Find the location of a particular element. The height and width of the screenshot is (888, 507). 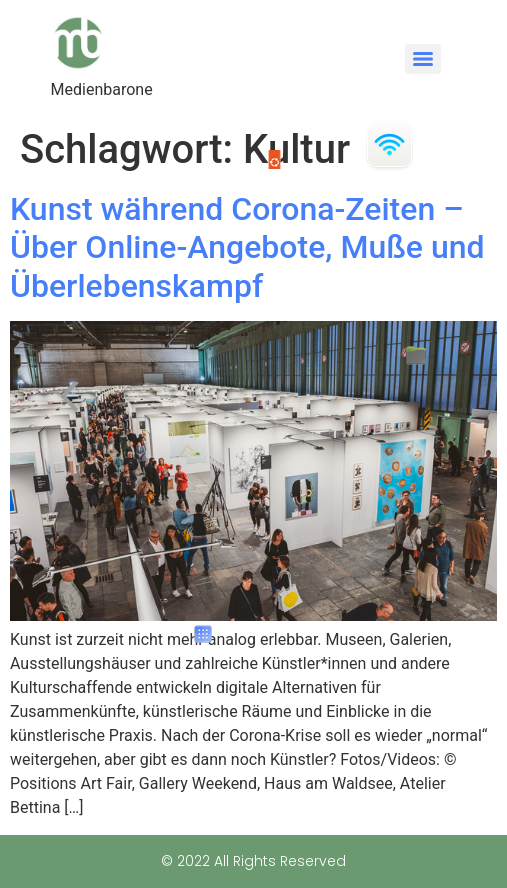

open file folder is located at coordinates (416, 355).